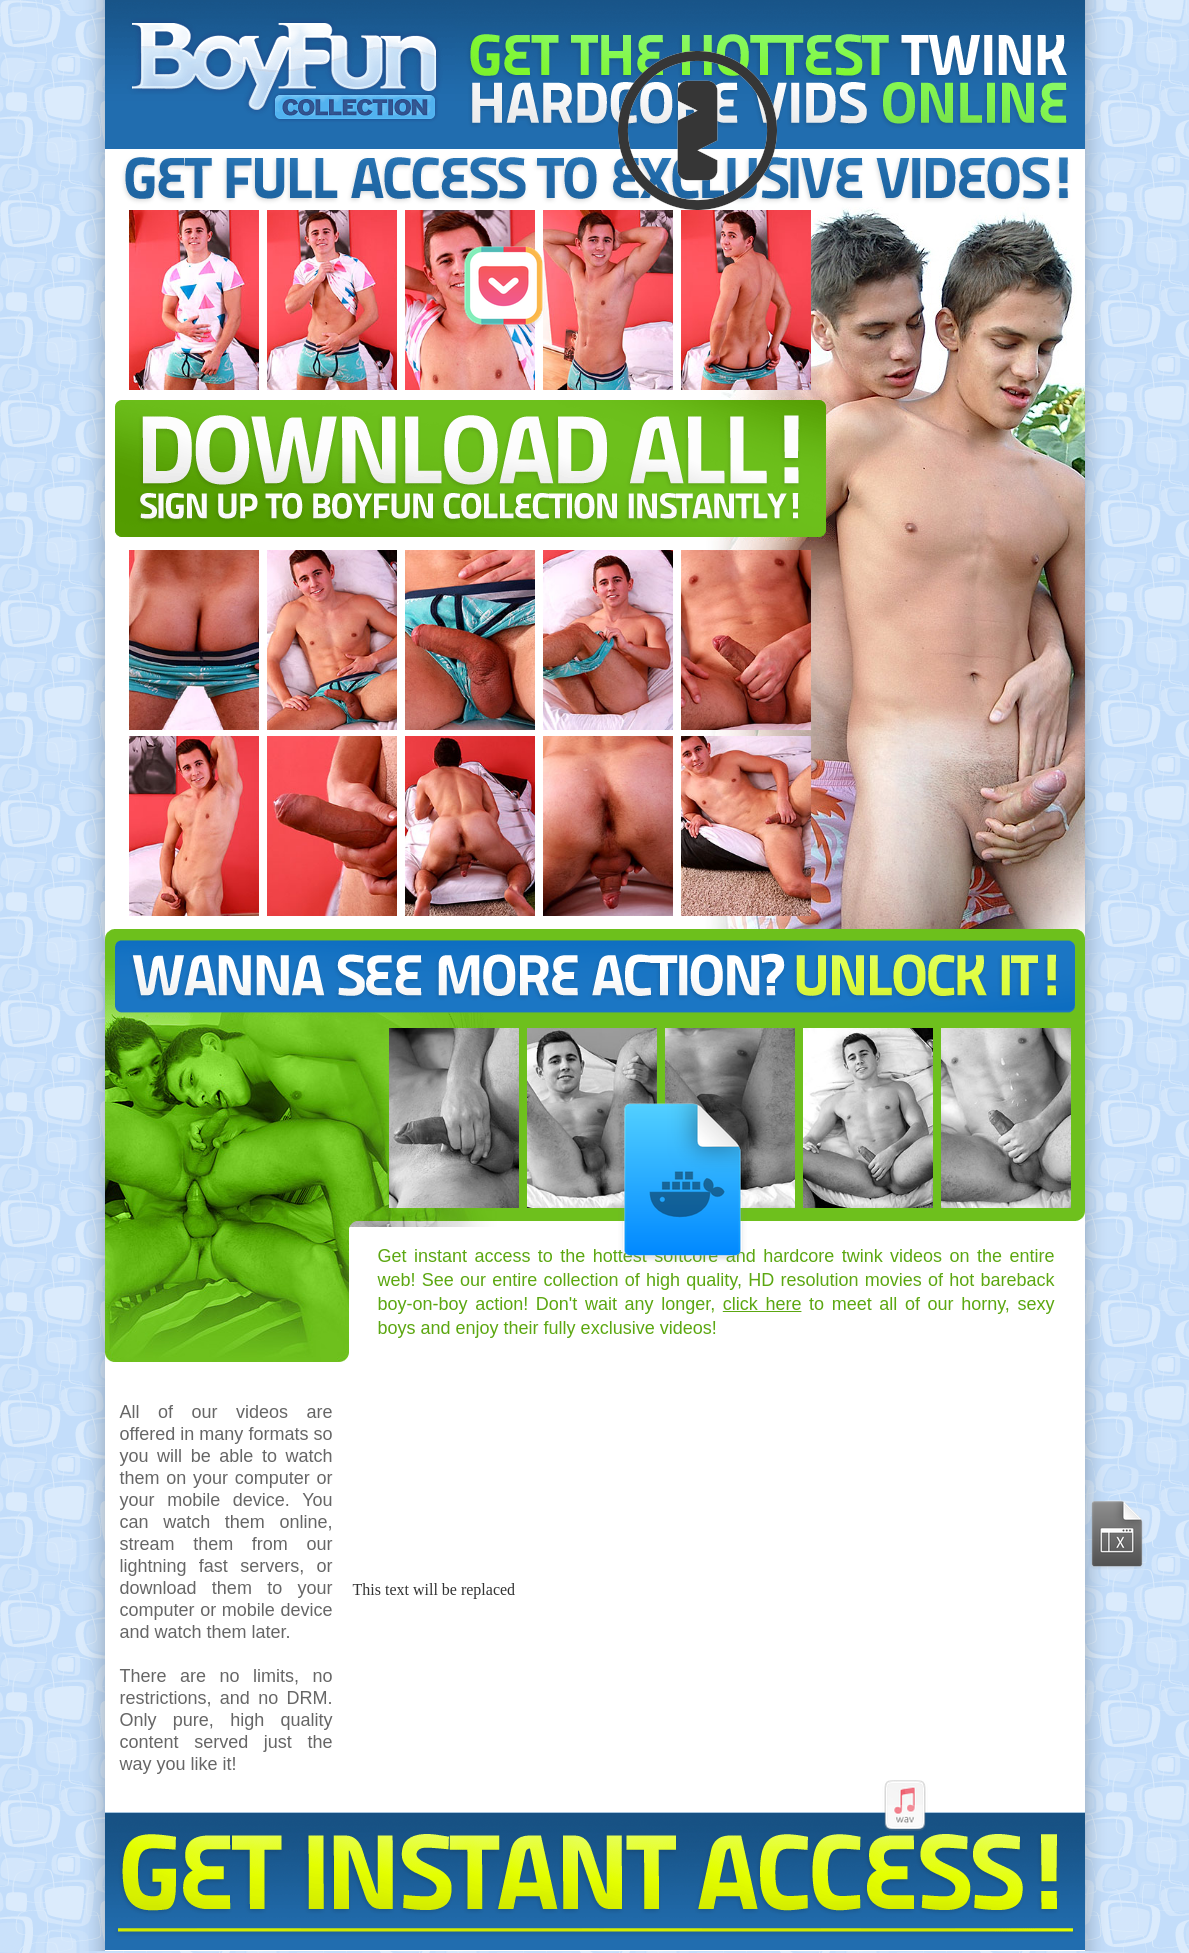  What do you see at coordinates (503, 285) in the screenshot?
I see `open the pocket app to view saved articles` at bounding box center [503, 285].